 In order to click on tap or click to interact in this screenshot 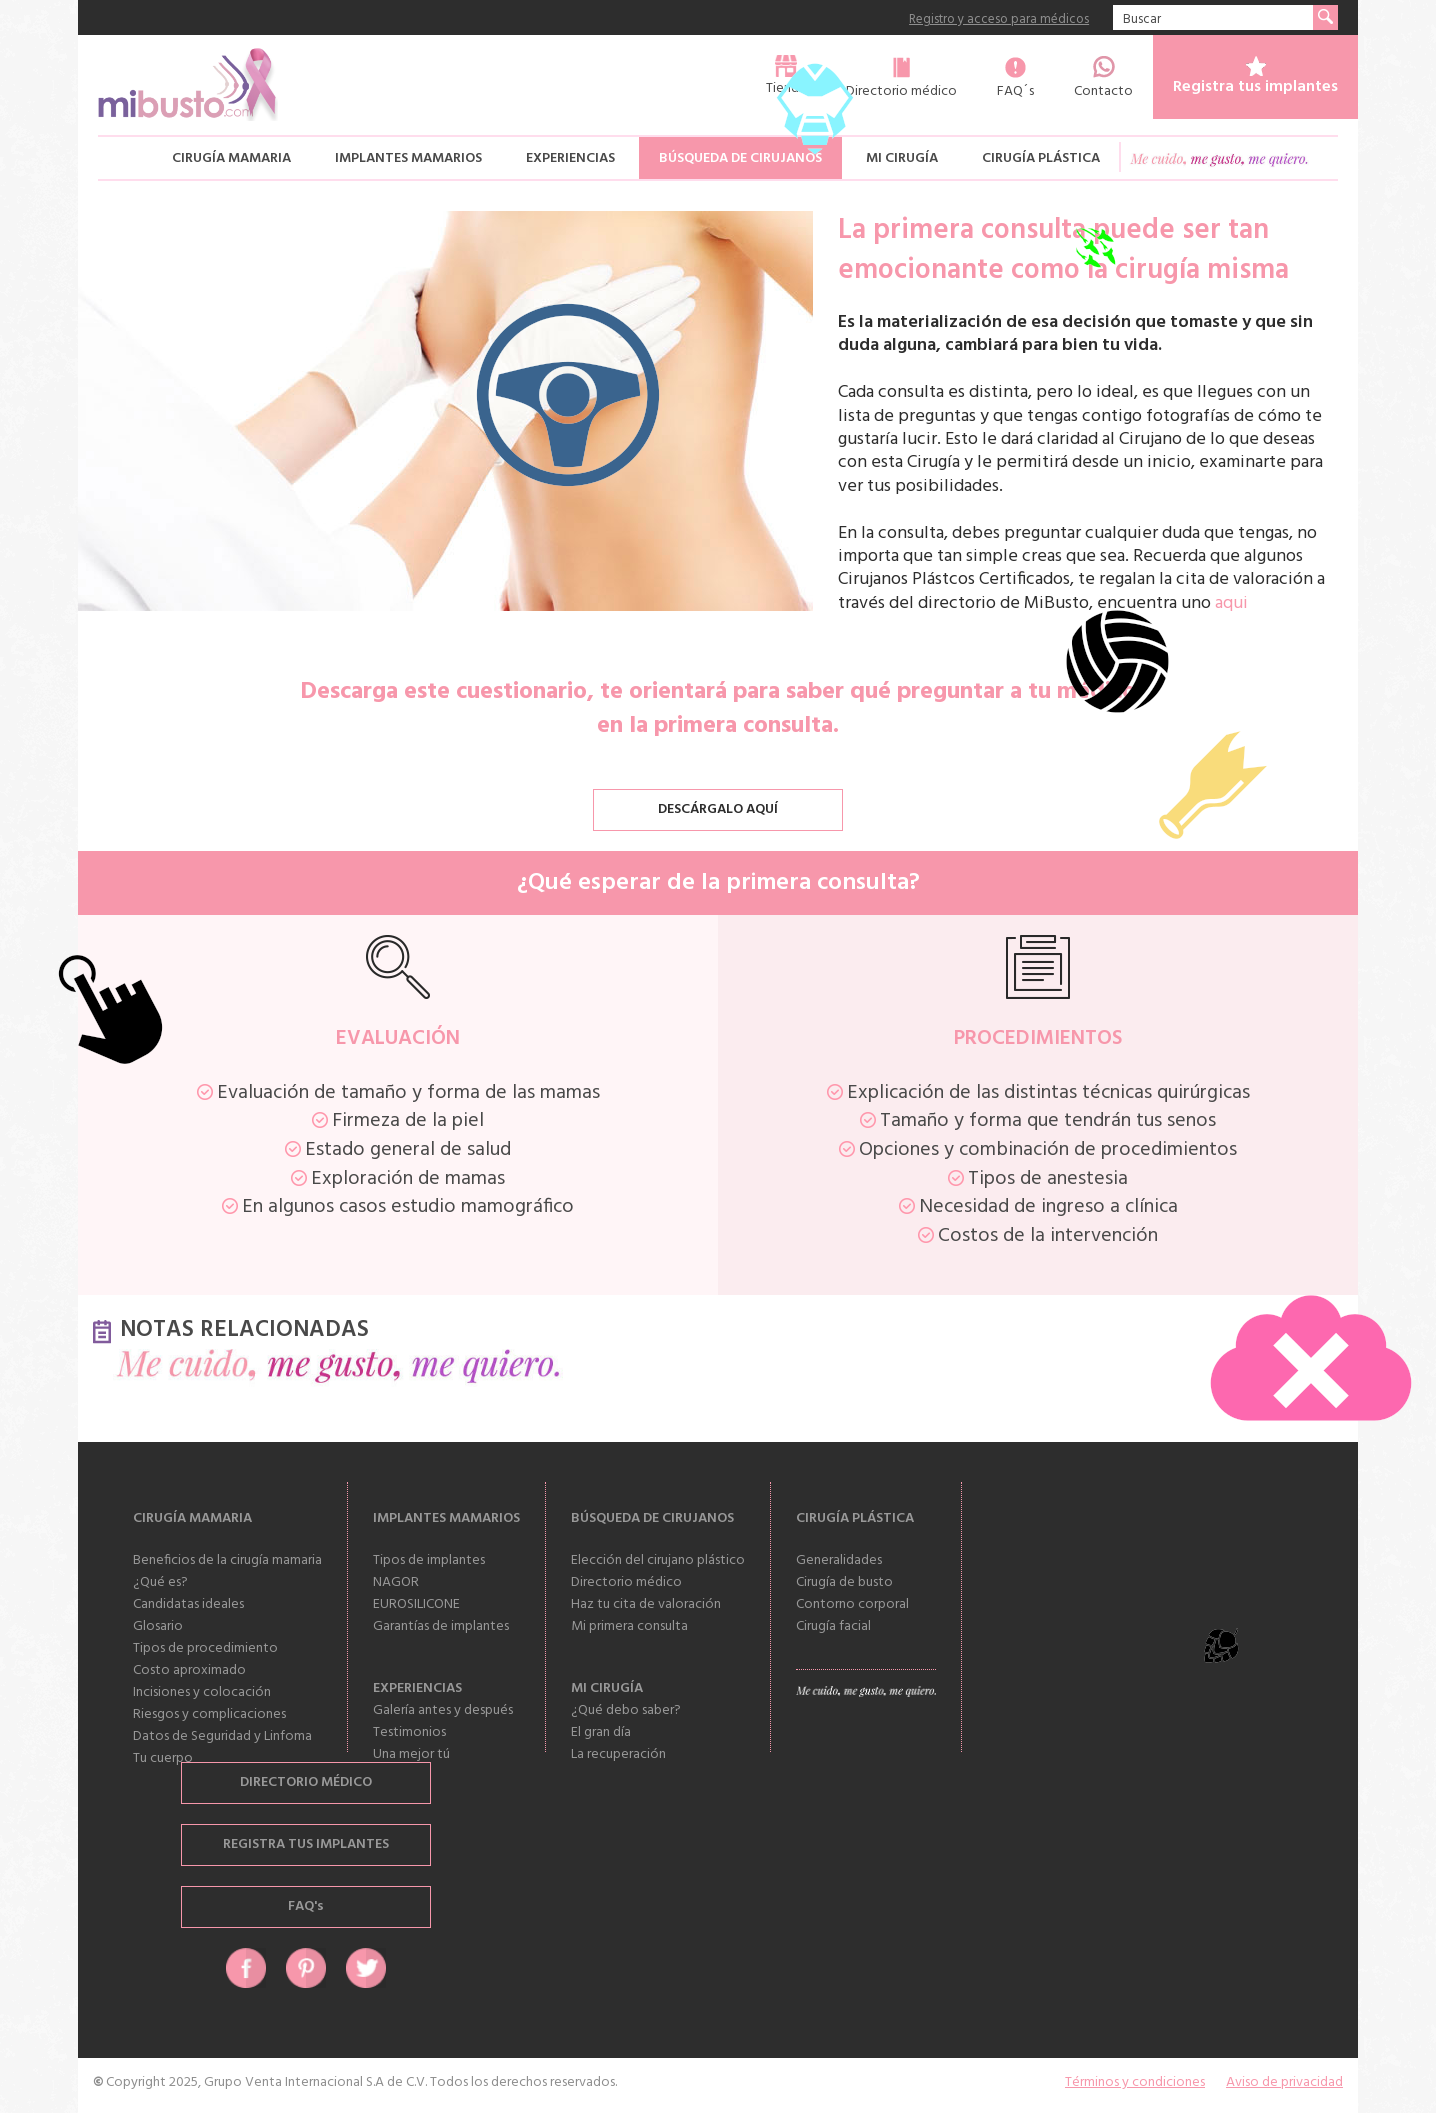, I will do `click(110, 1009)`.